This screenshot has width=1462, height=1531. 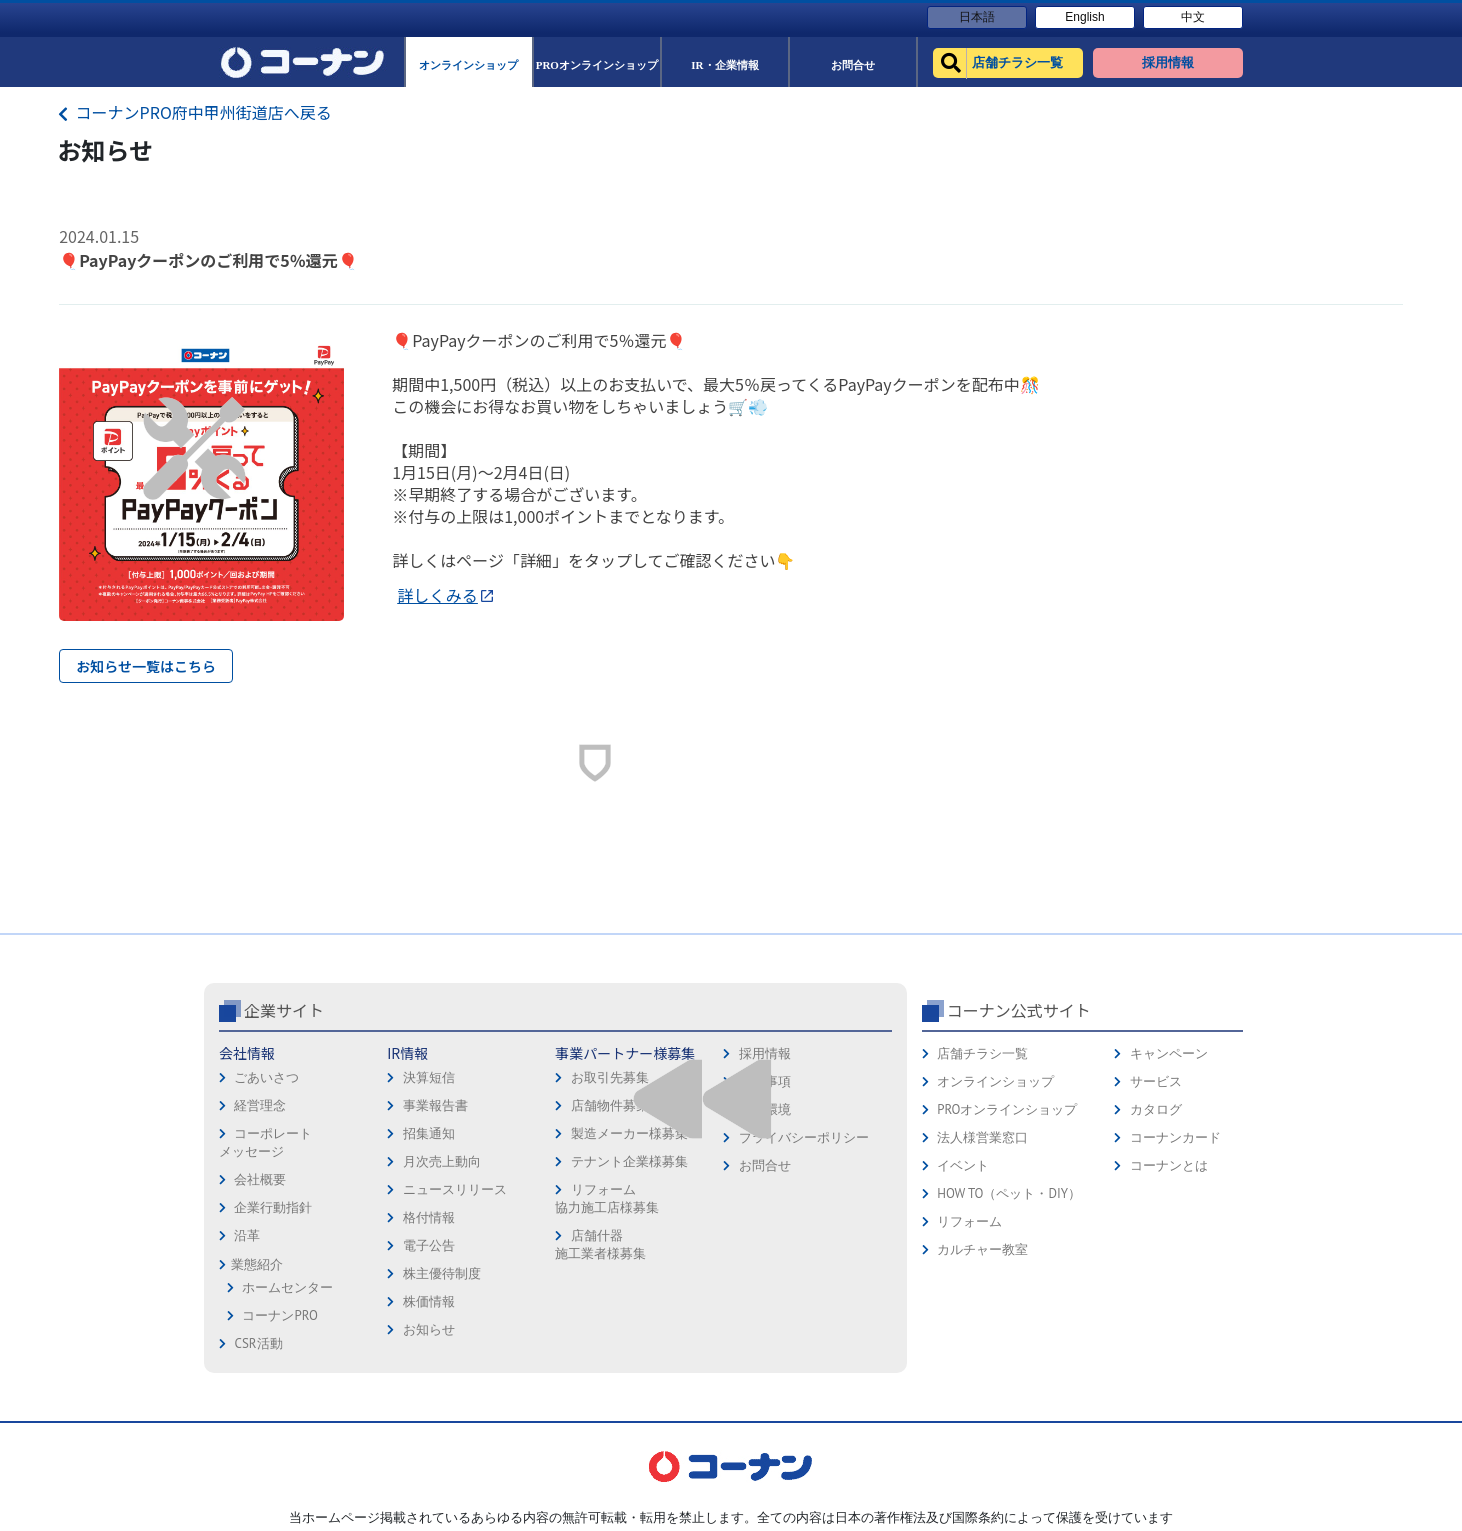 What do you see at coordinates (595, 763) in the screenshot?
I see `indicates low security status` at bounding box center [595, 763].